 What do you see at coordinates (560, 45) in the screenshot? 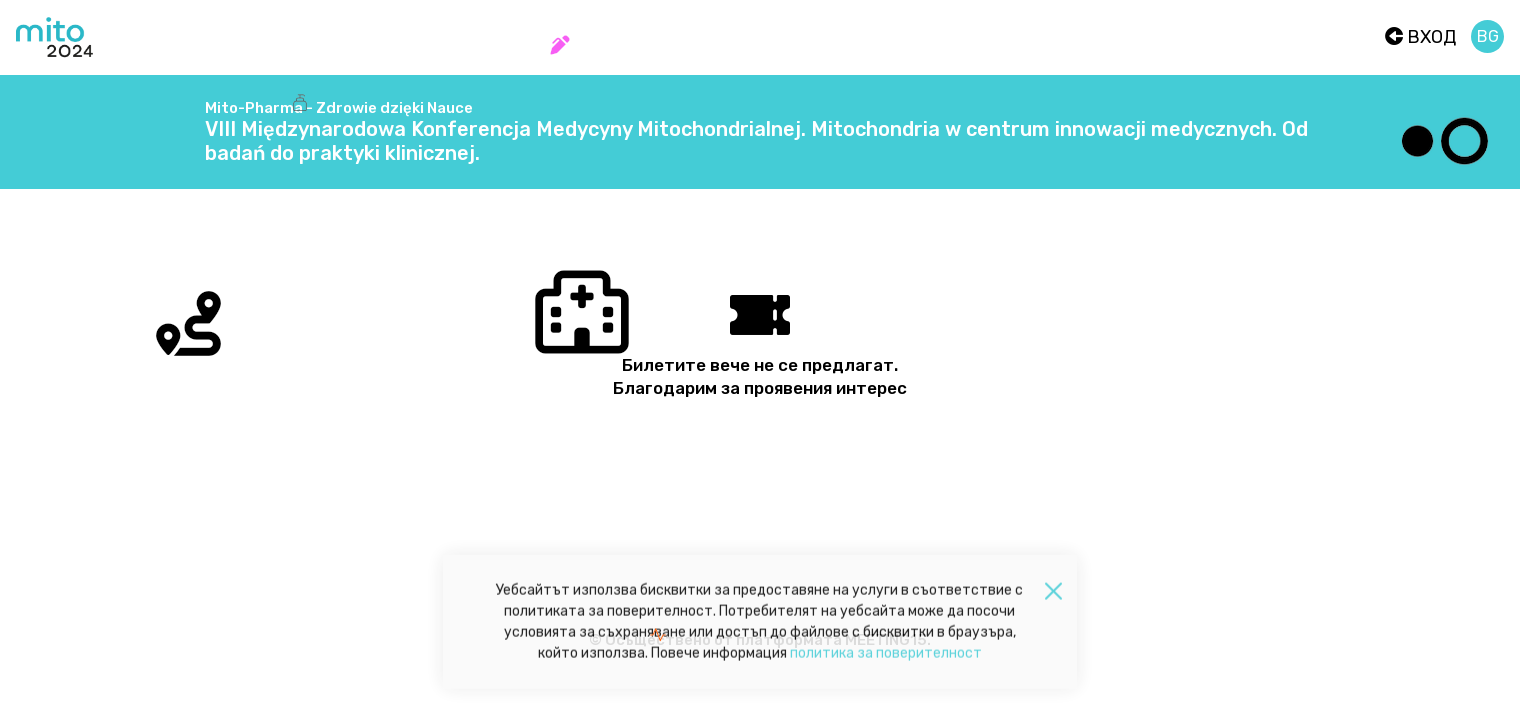
I see `edit or modify content` at bounding box center [560, 45].